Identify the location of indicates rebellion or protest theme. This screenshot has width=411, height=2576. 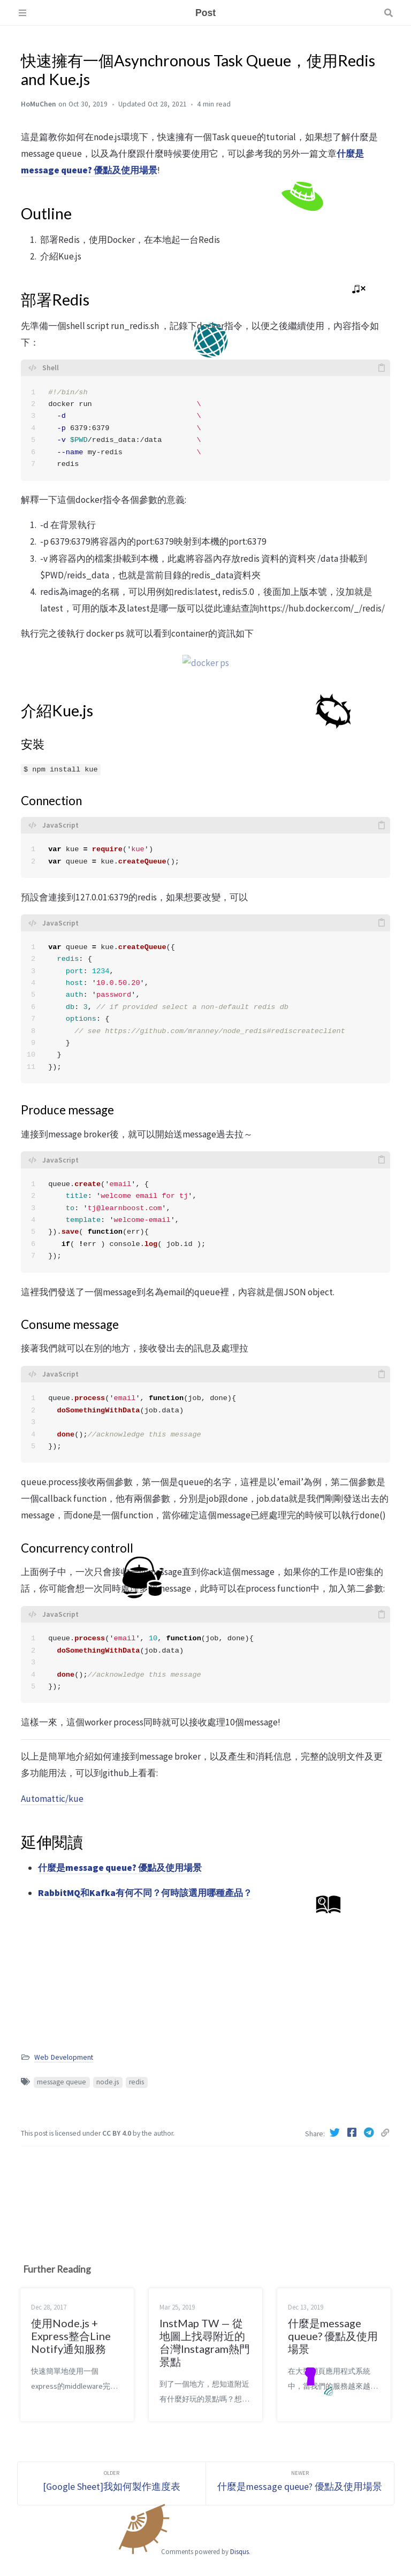
(310, 2376).